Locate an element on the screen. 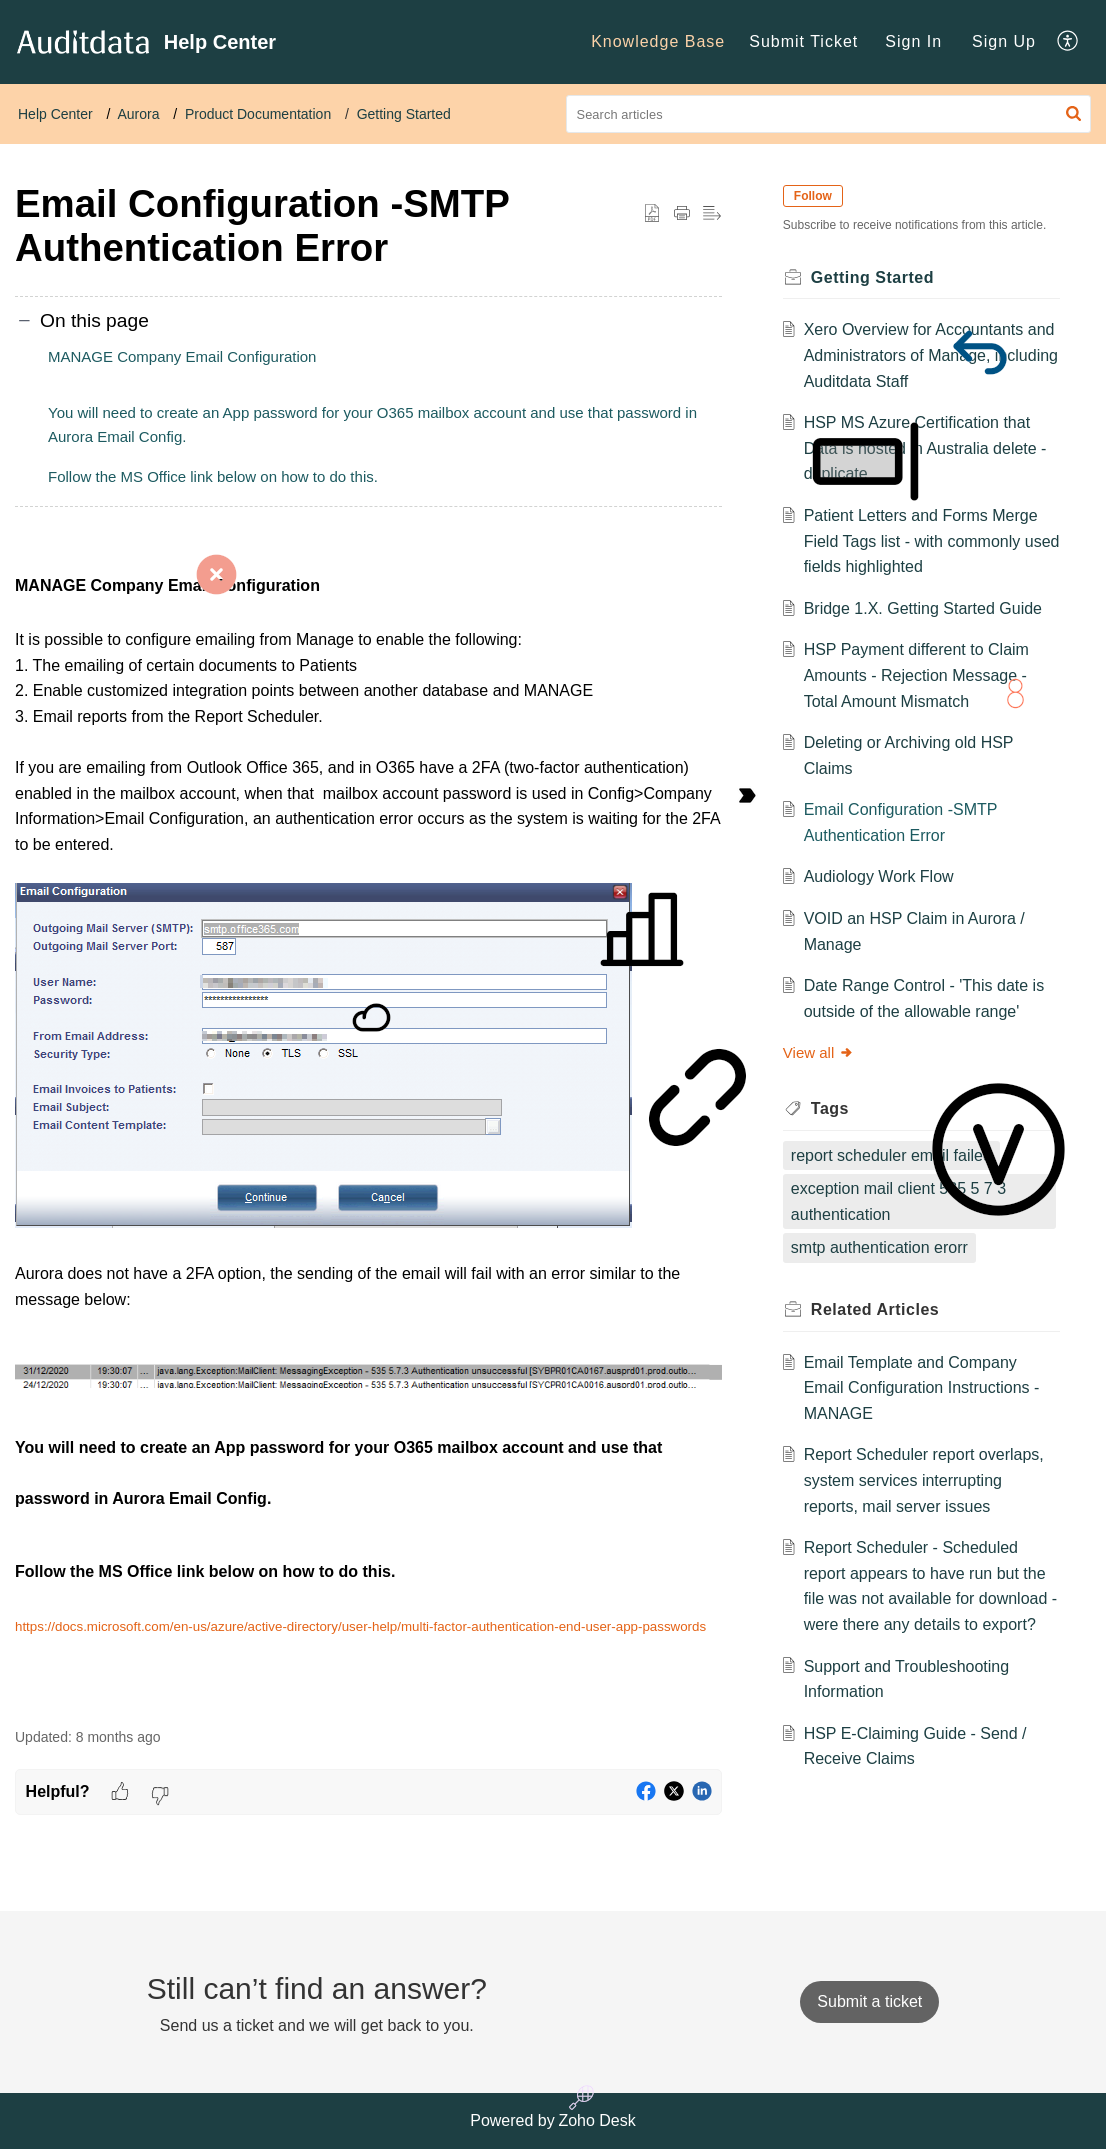  close or dismiss a dialog is located at coordinates (216, 574).